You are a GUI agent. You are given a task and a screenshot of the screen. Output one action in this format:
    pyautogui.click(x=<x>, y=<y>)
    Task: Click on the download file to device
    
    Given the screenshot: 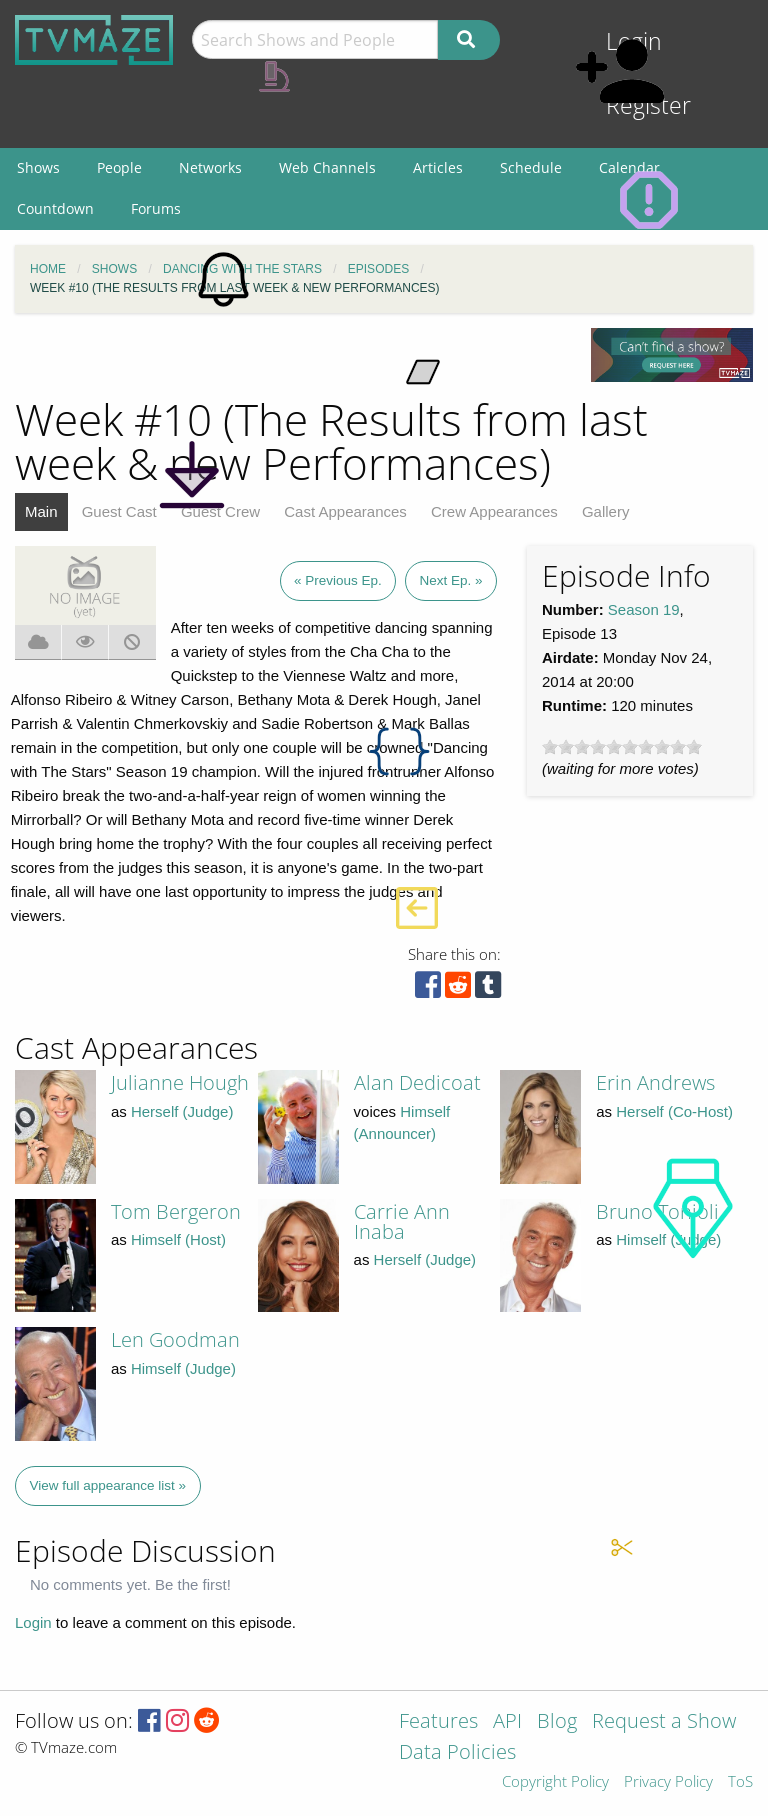 What is the action you would take?
    pyautogui.click(x=192, y=476)
    